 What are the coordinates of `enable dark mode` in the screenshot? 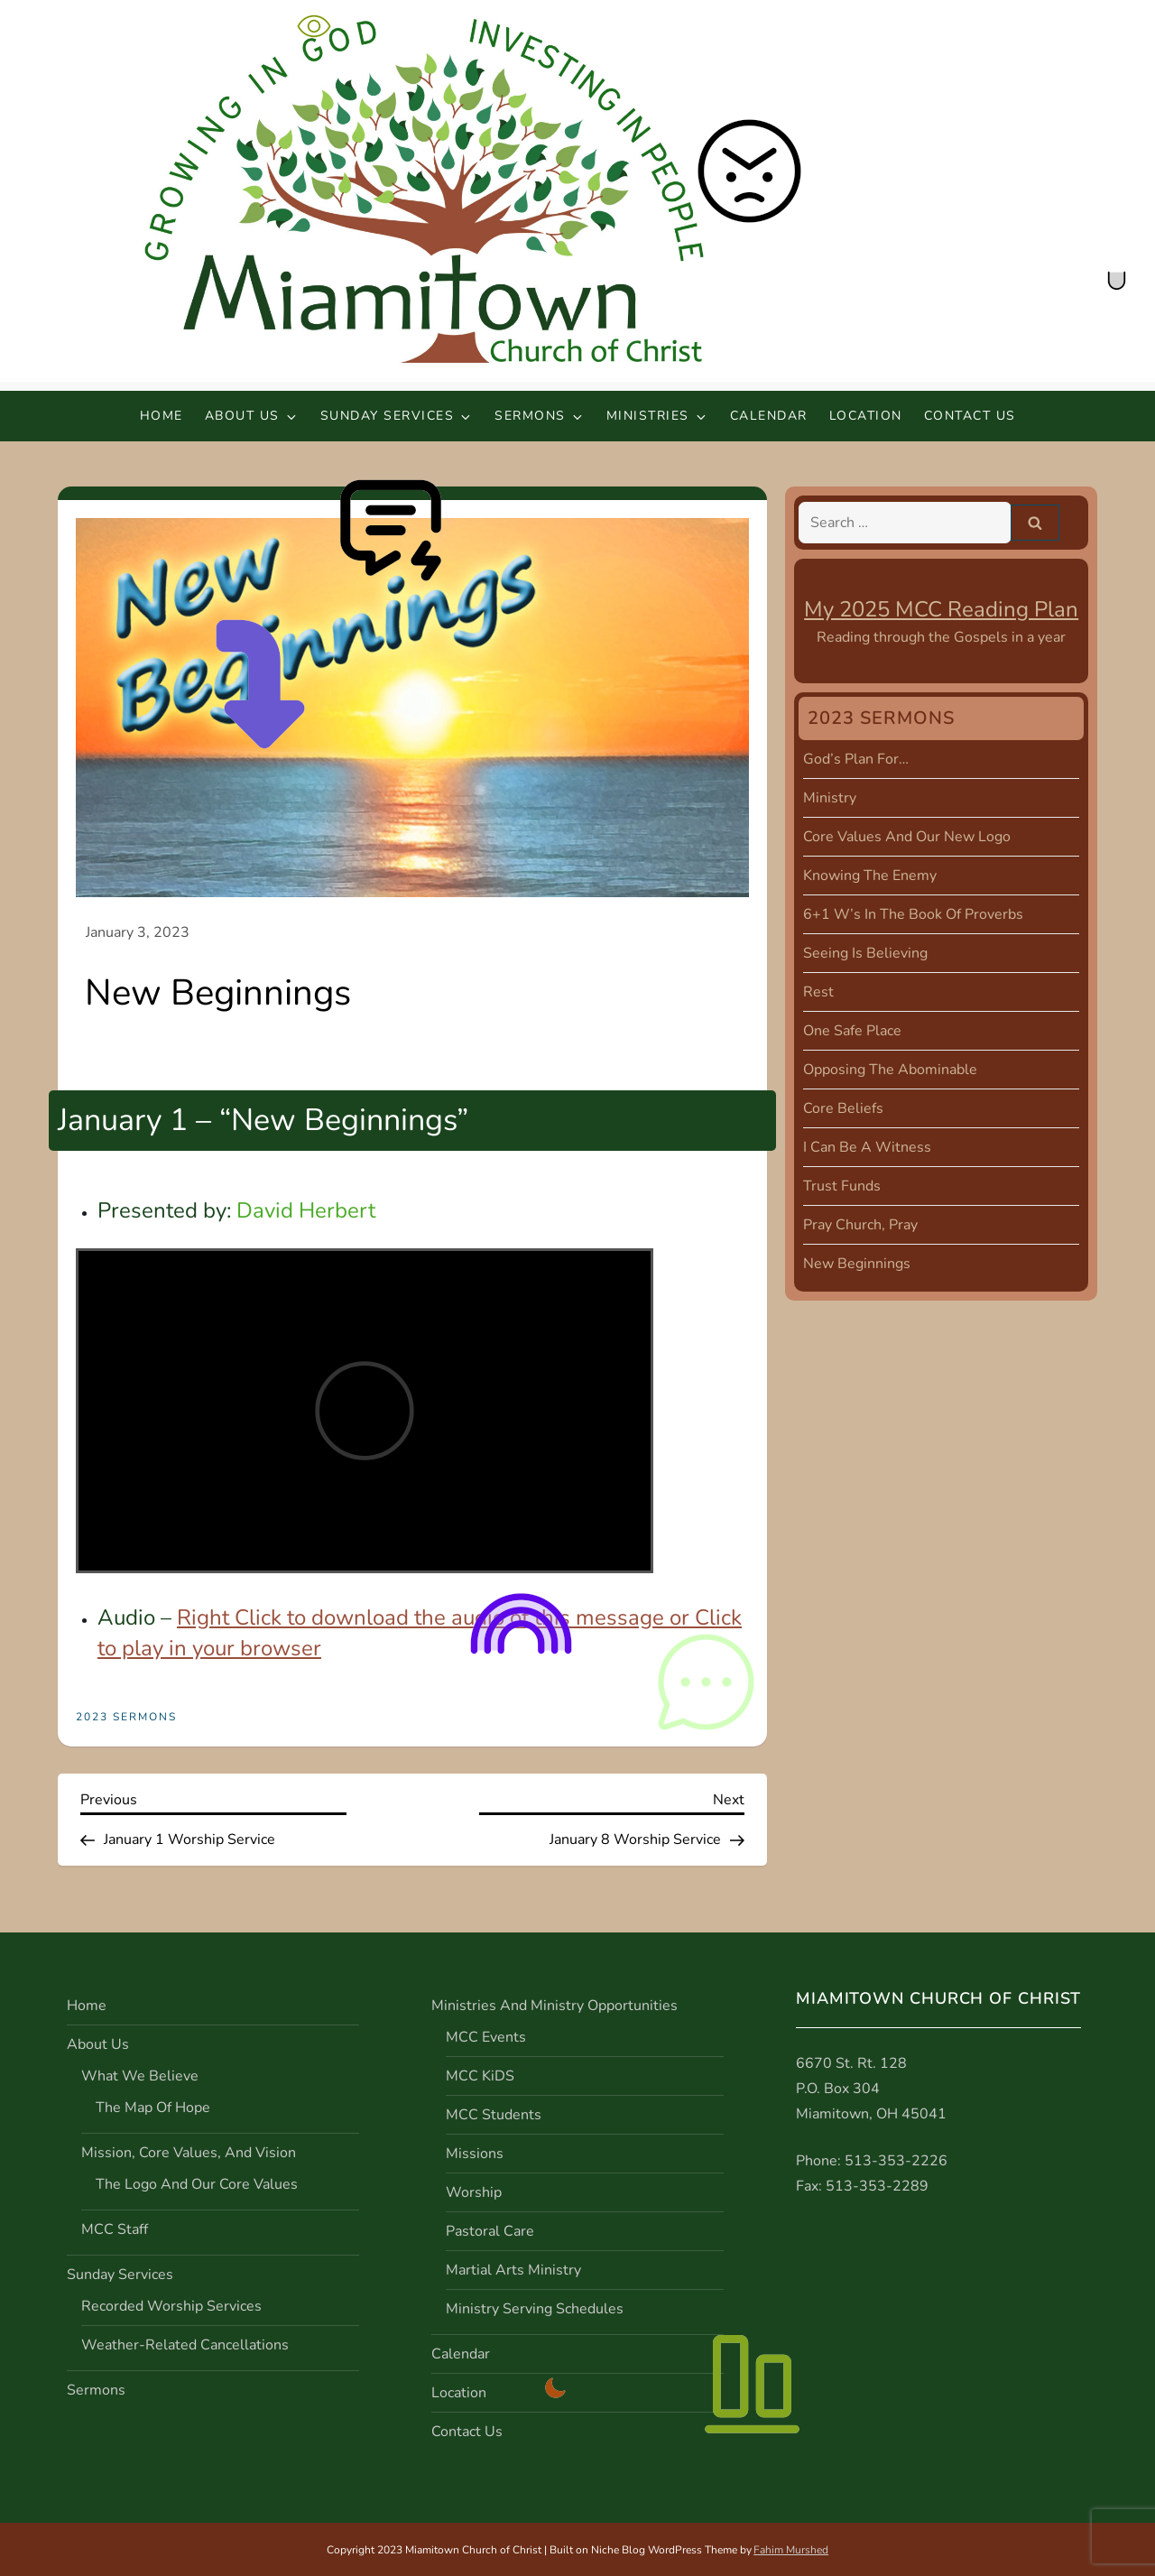 It's located at (555, 2388).